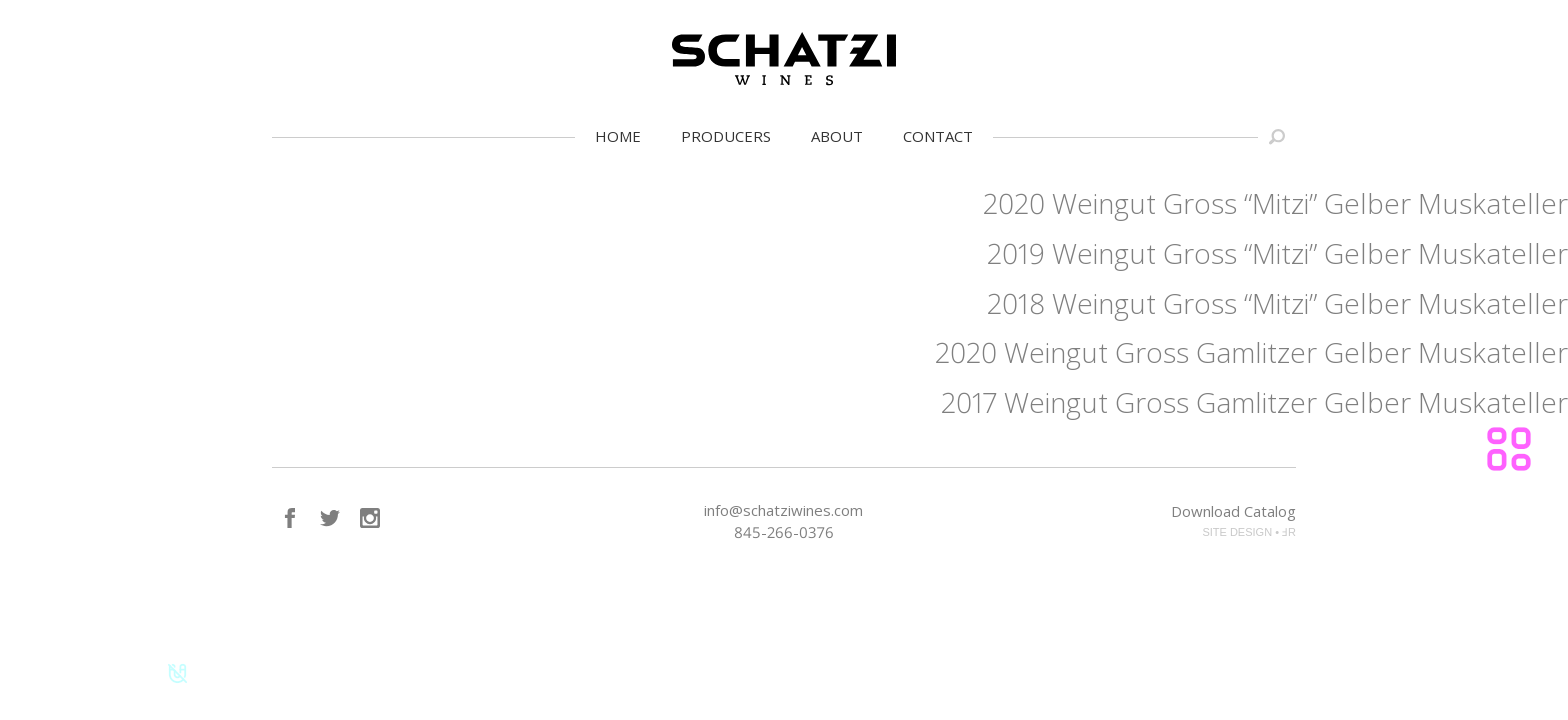 The width and height of the screenshot is (1568, 720). I want to click on disable magnetic snap or alignment, so click(177, 673).